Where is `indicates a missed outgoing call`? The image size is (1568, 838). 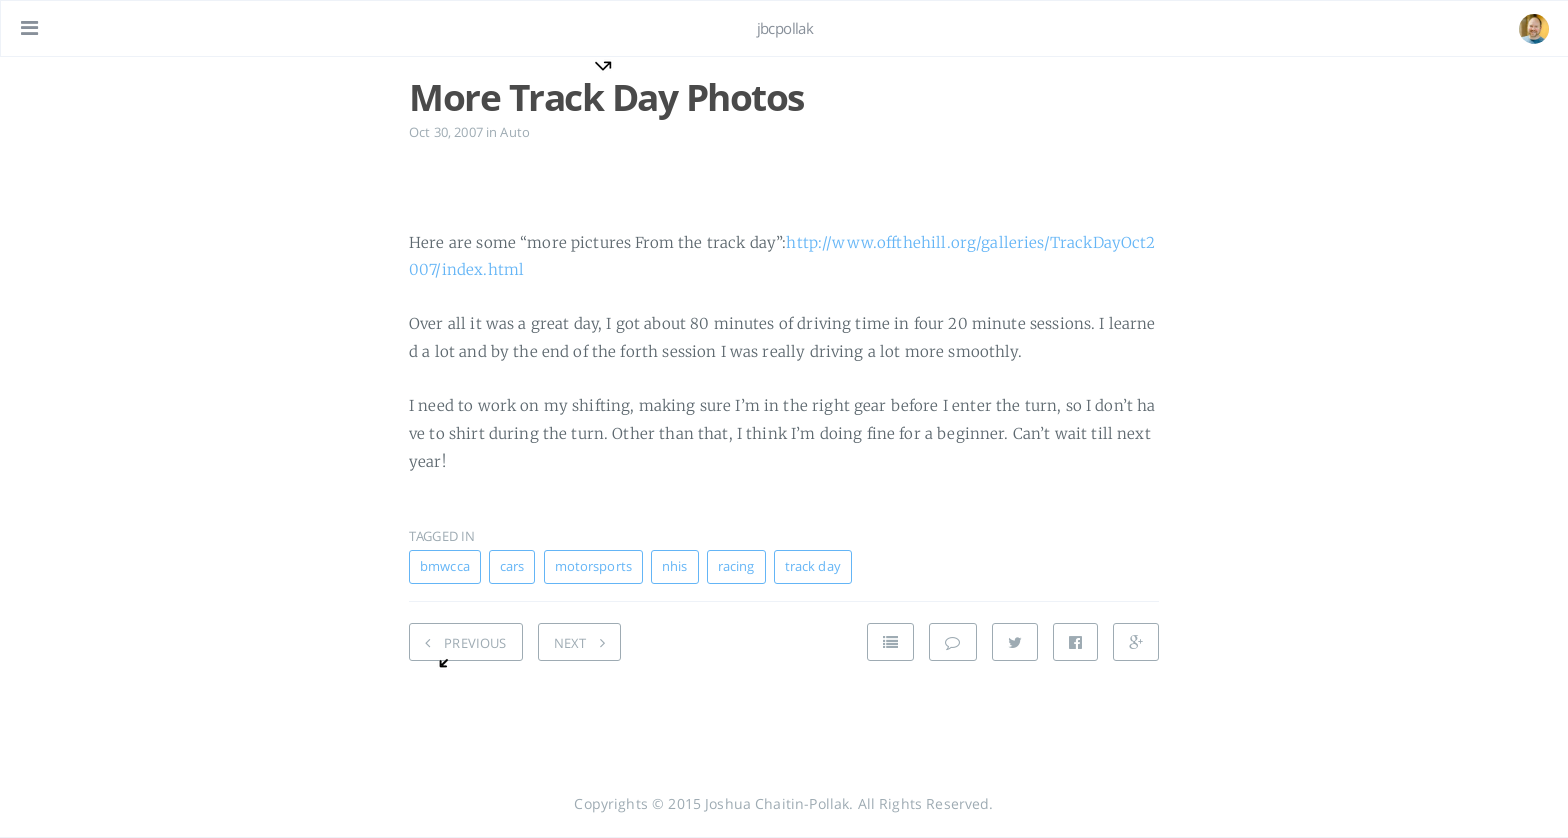 indicates a missed outgoing call is located at coordinates (603, 66).